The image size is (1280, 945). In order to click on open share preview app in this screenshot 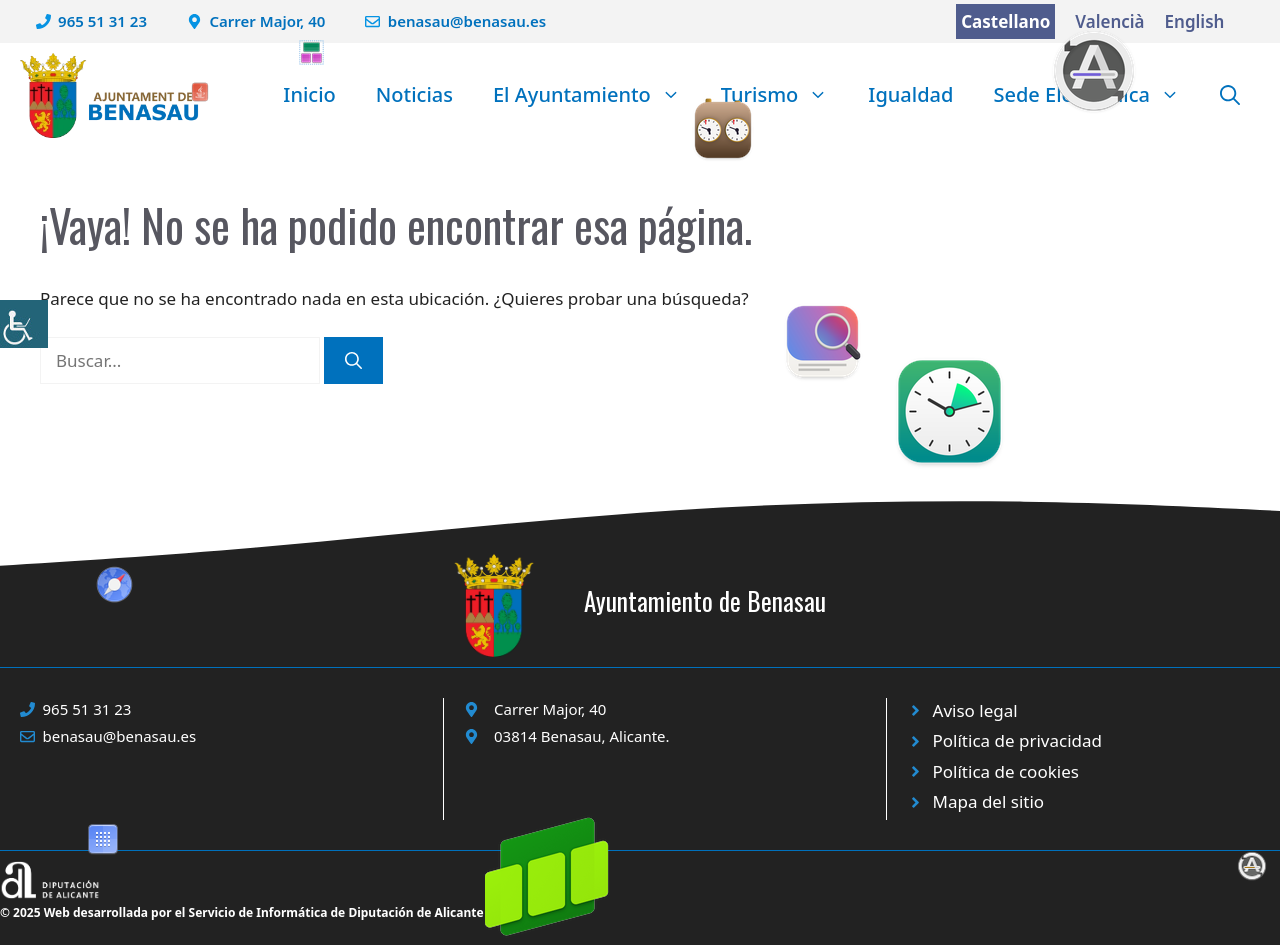, I will do `click(822, 341)`.